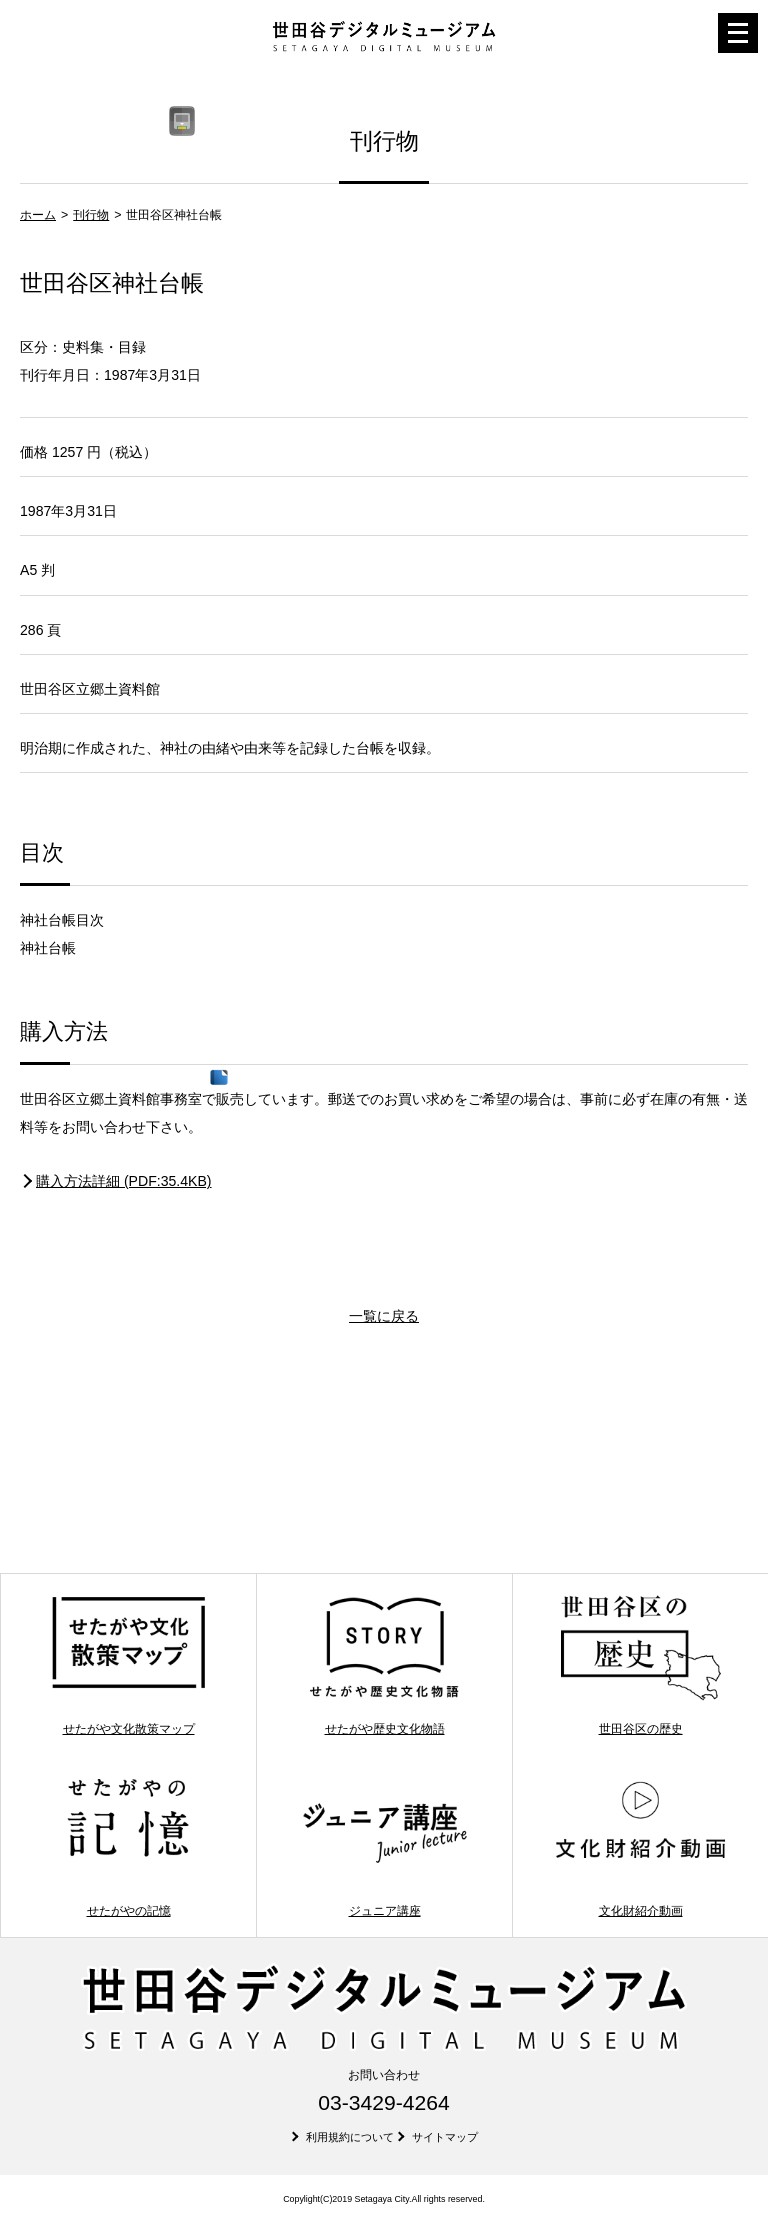 The image size is (768, 2224). What do you see at coordinates (219, 1077) in the screenshot?
I see `change desktop wallpaper settings` at bounding box center [219, 1077].